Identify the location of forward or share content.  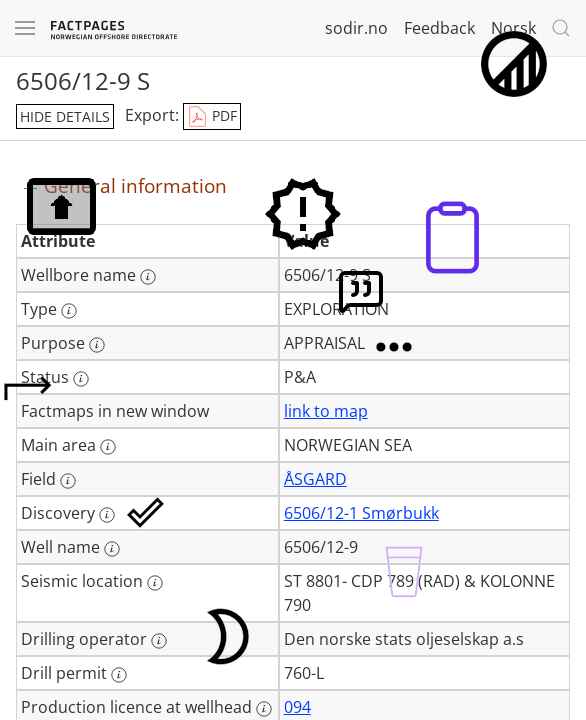
(27, 388).